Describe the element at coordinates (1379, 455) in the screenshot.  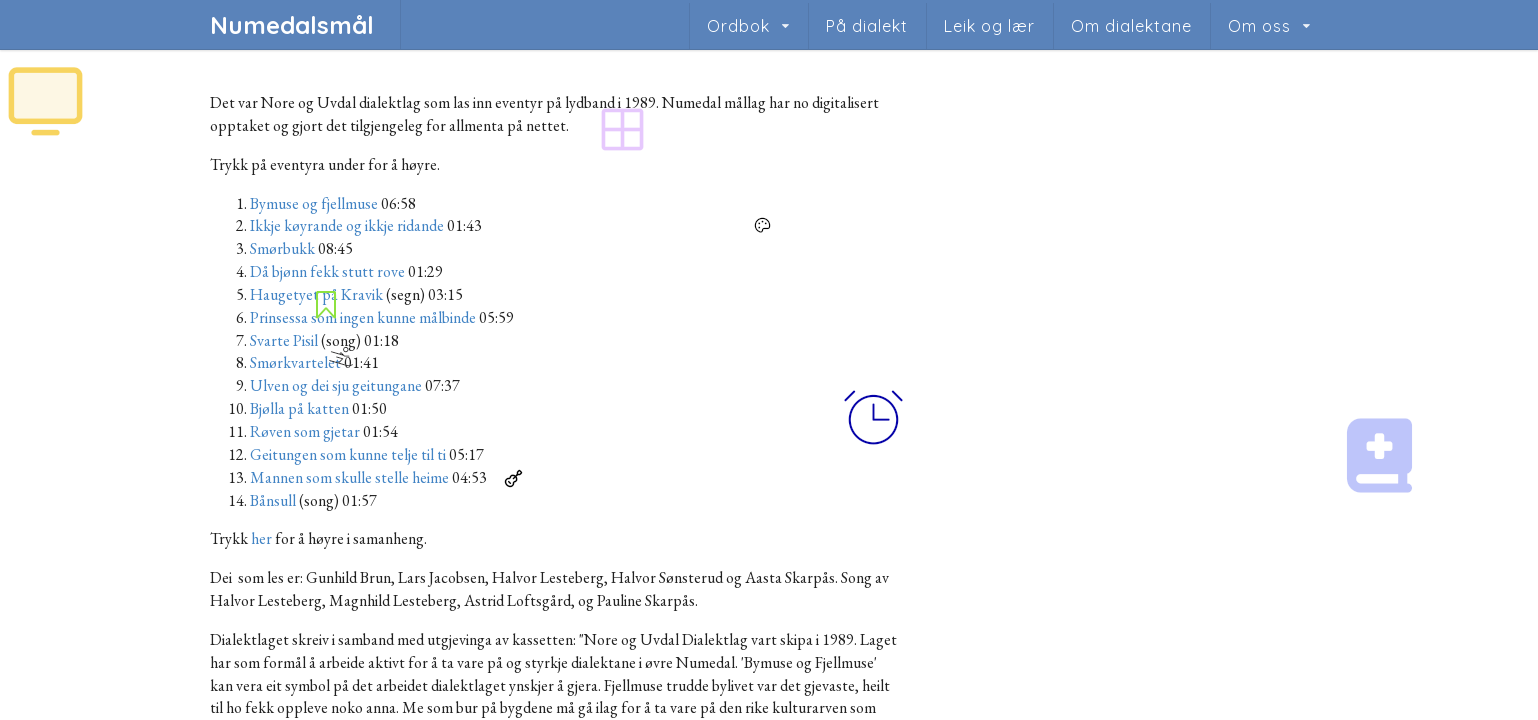
I see `access medical records or health information` at that location.